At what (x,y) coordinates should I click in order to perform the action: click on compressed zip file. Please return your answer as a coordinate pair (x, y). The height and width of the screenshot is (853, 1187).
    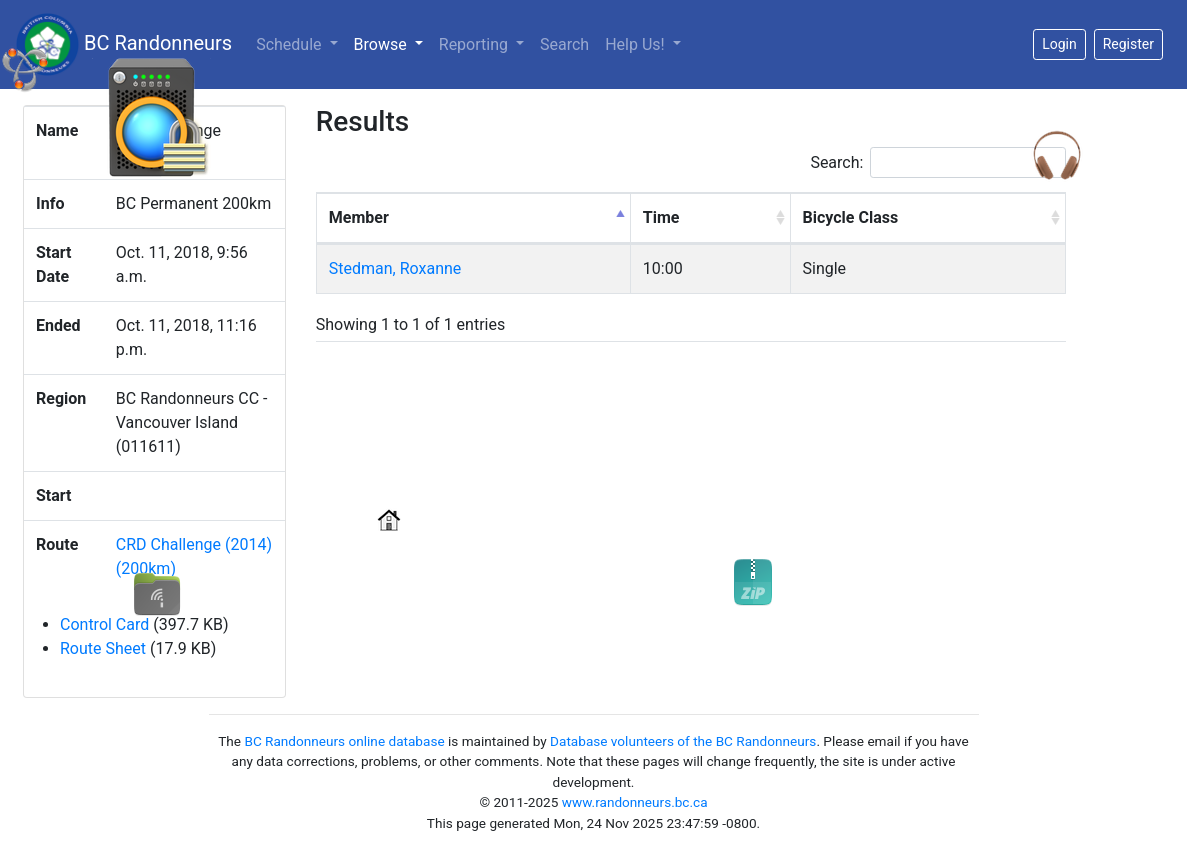
    Looking at the image, I should click on (753, 582).